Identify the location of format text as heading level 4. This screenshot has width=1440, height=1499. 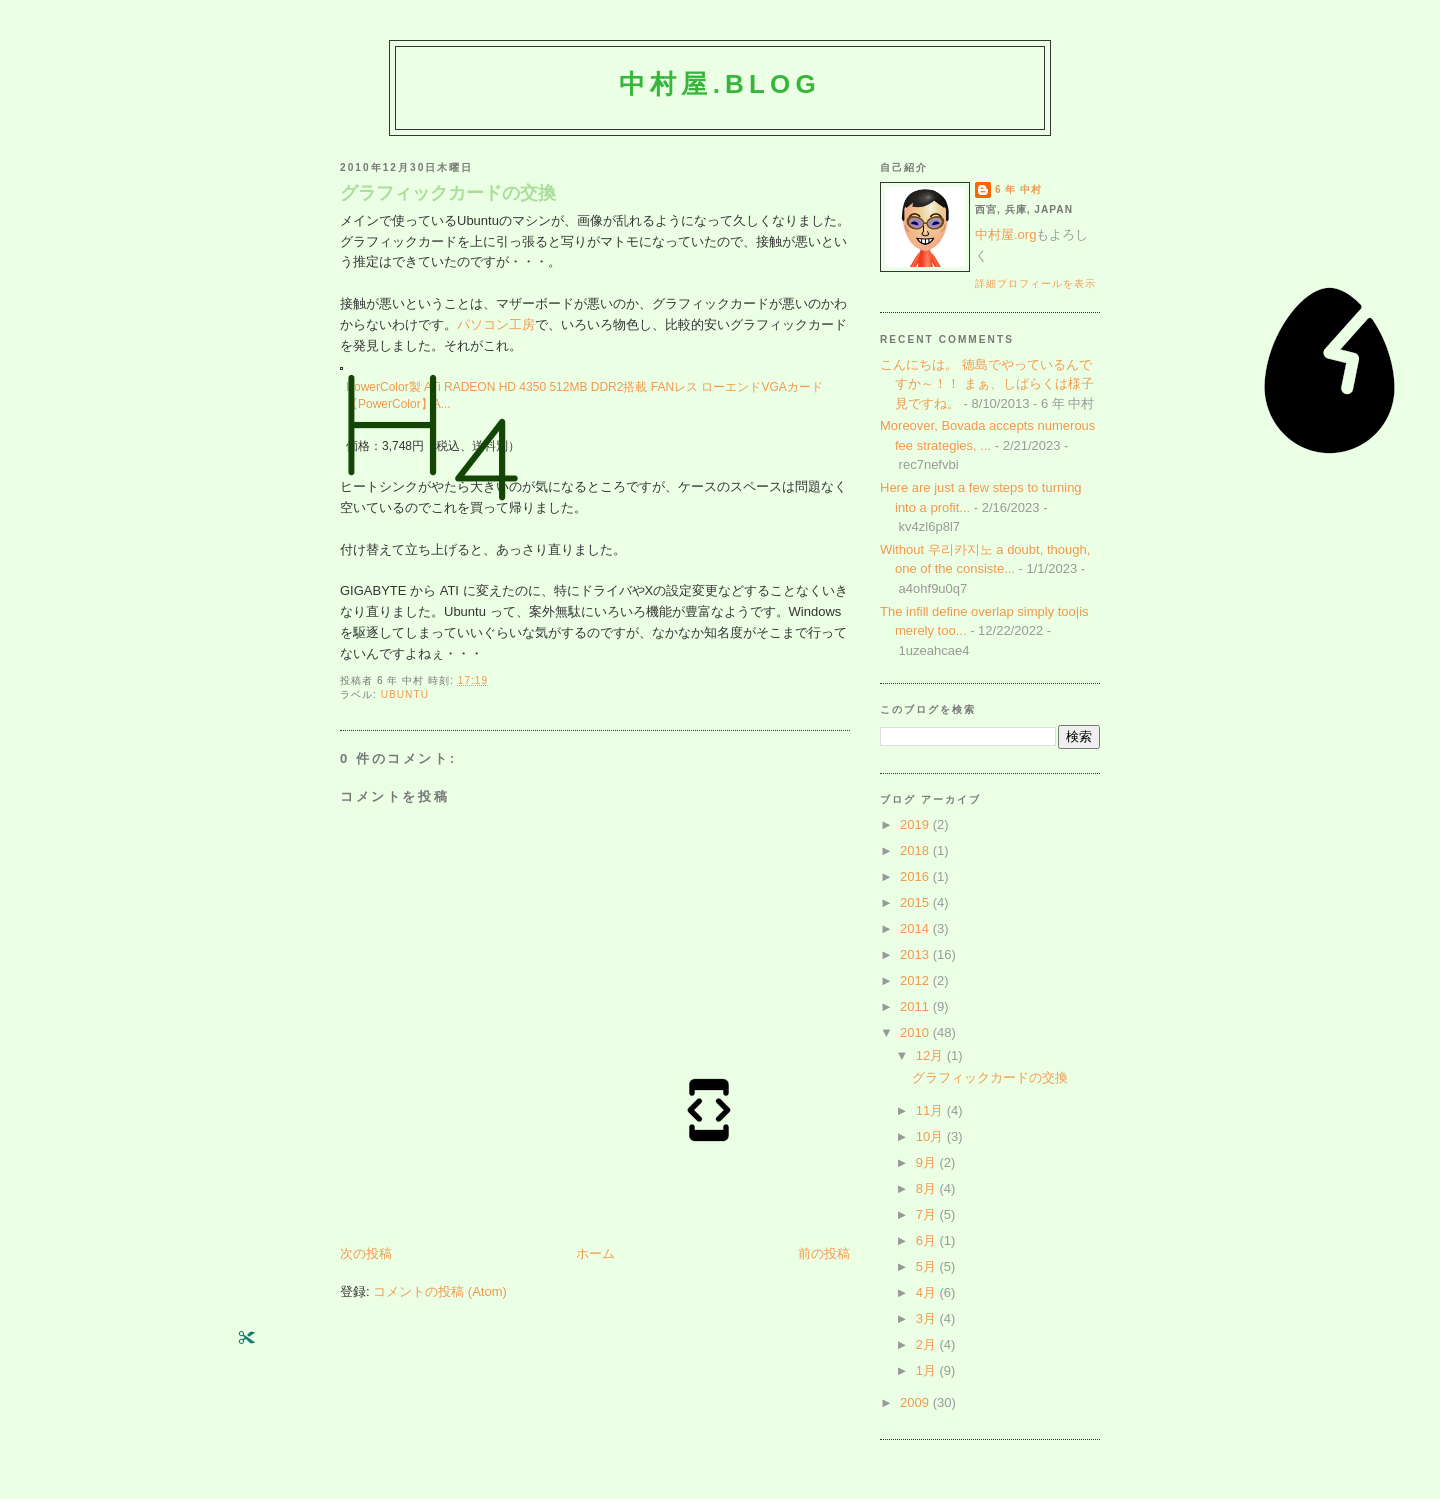
(420, 434).